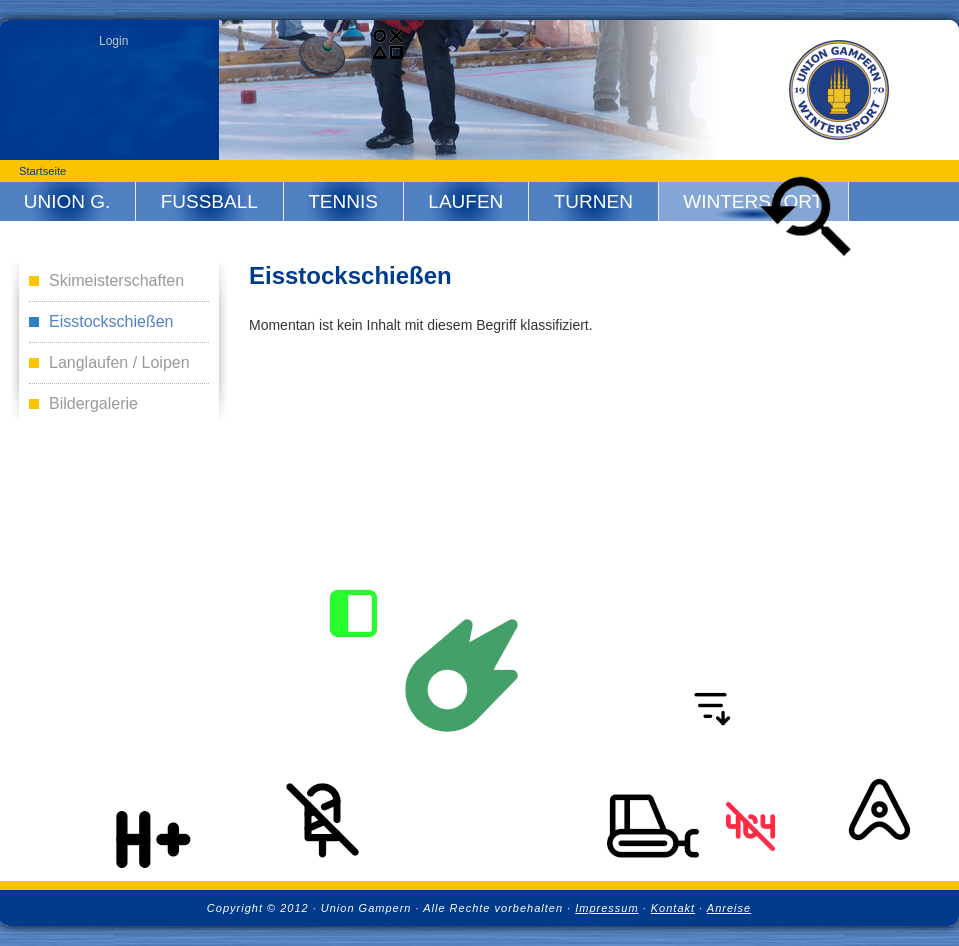 The width and height of the screenshot is (959, 946). I want to click on sort or filter items in descending order, so click(710, 705).